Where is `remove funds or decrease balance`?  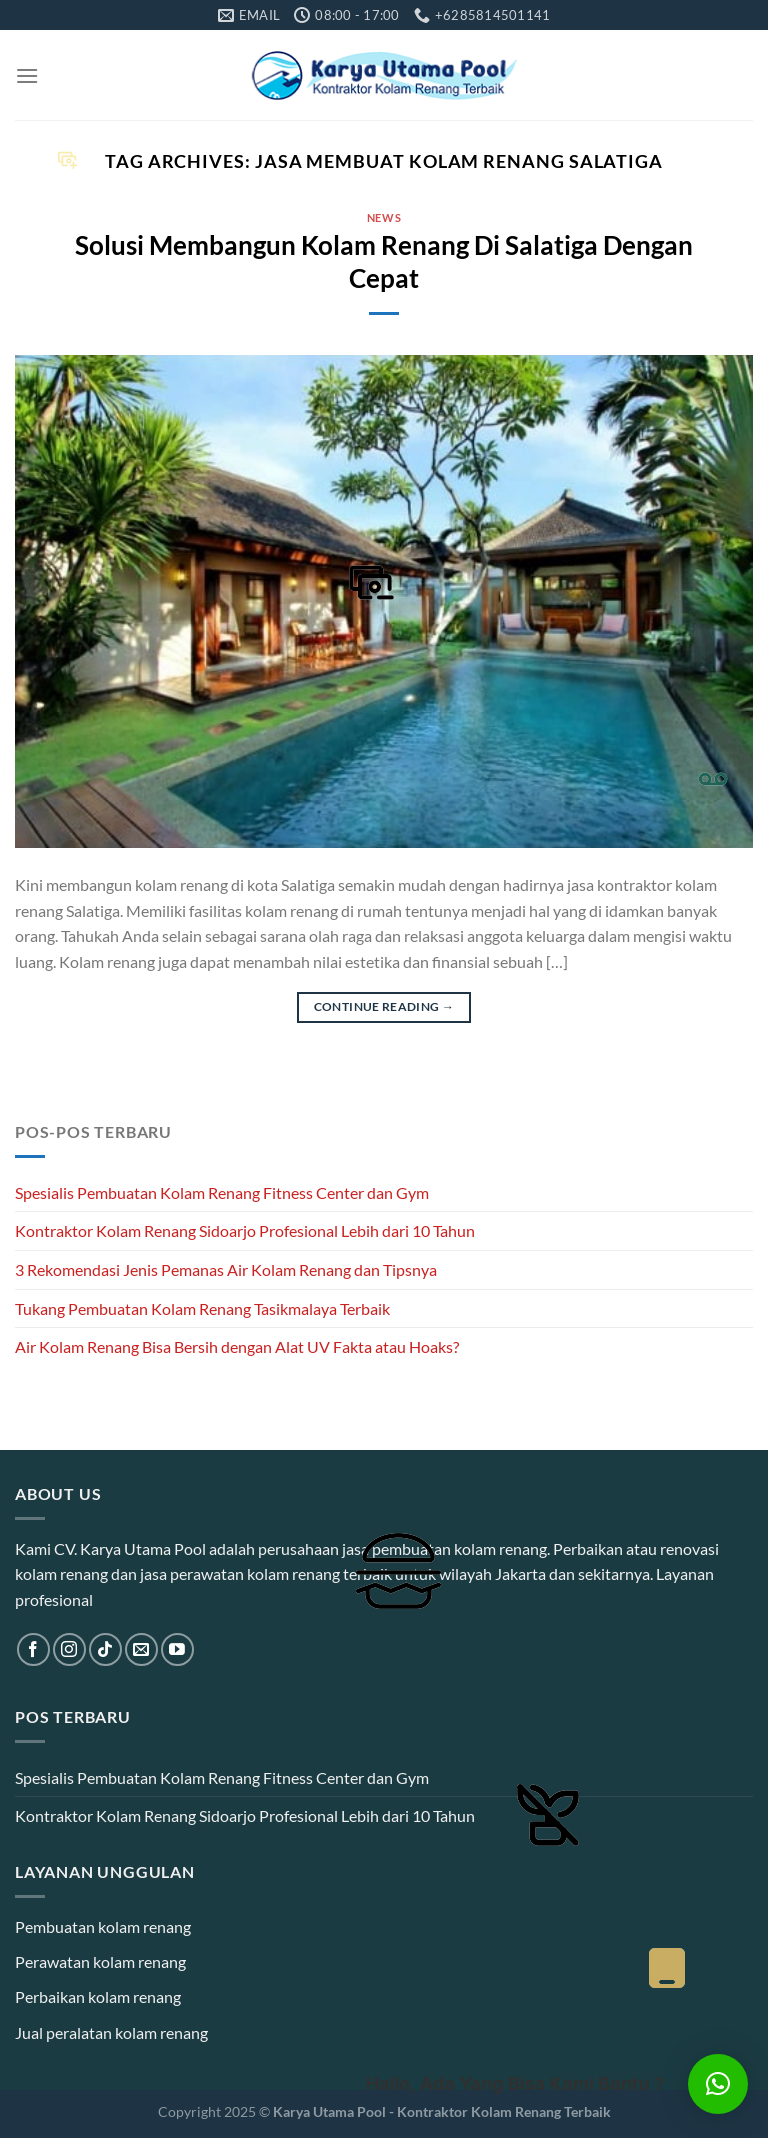 remove funds or decrease balance is located at coordinates (370, 582).